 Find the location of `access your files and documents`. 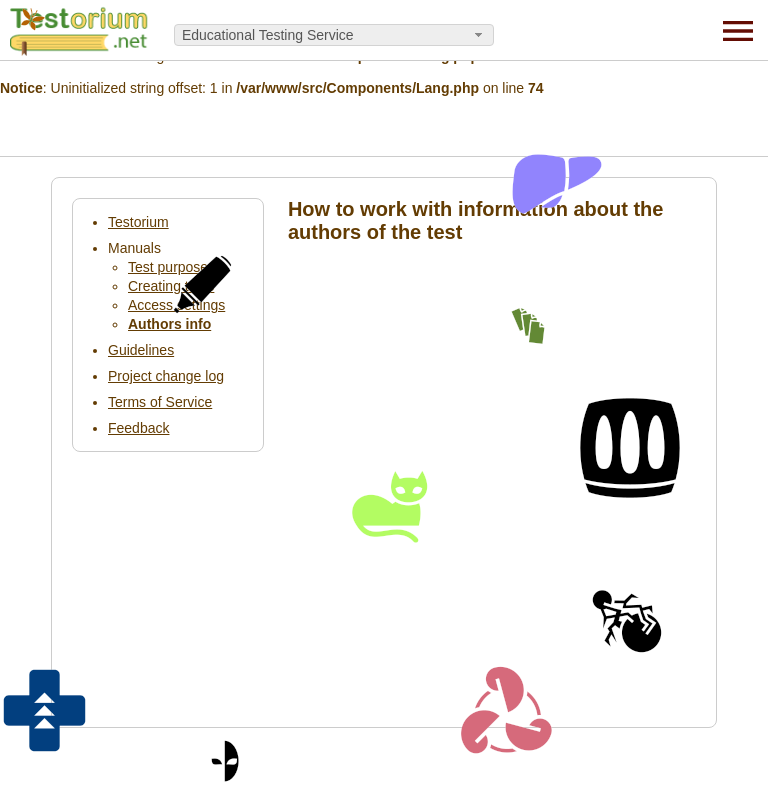

access your files and documents is located at coordinates (528, 326).